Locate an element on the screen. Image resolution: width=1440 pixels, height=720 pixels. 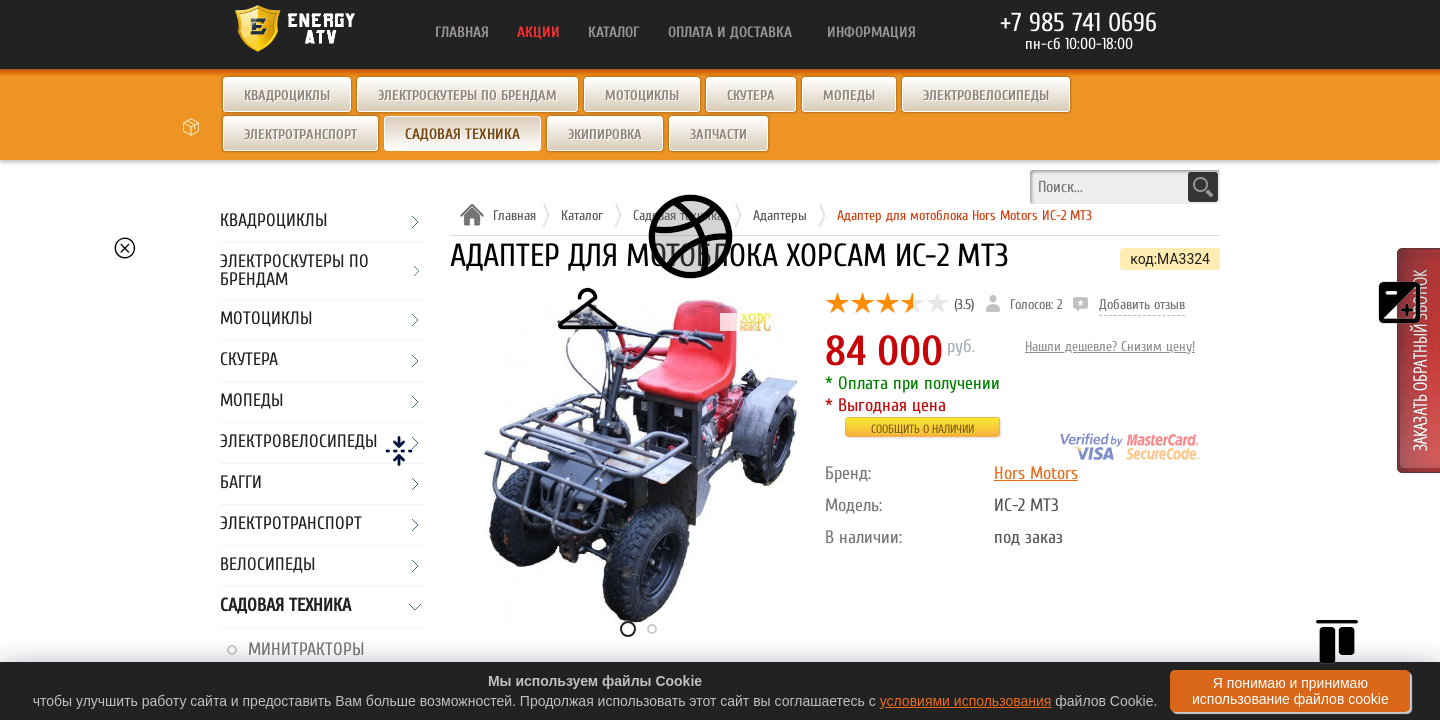
indicates an error or failed action is located at coordinates (125, 248).